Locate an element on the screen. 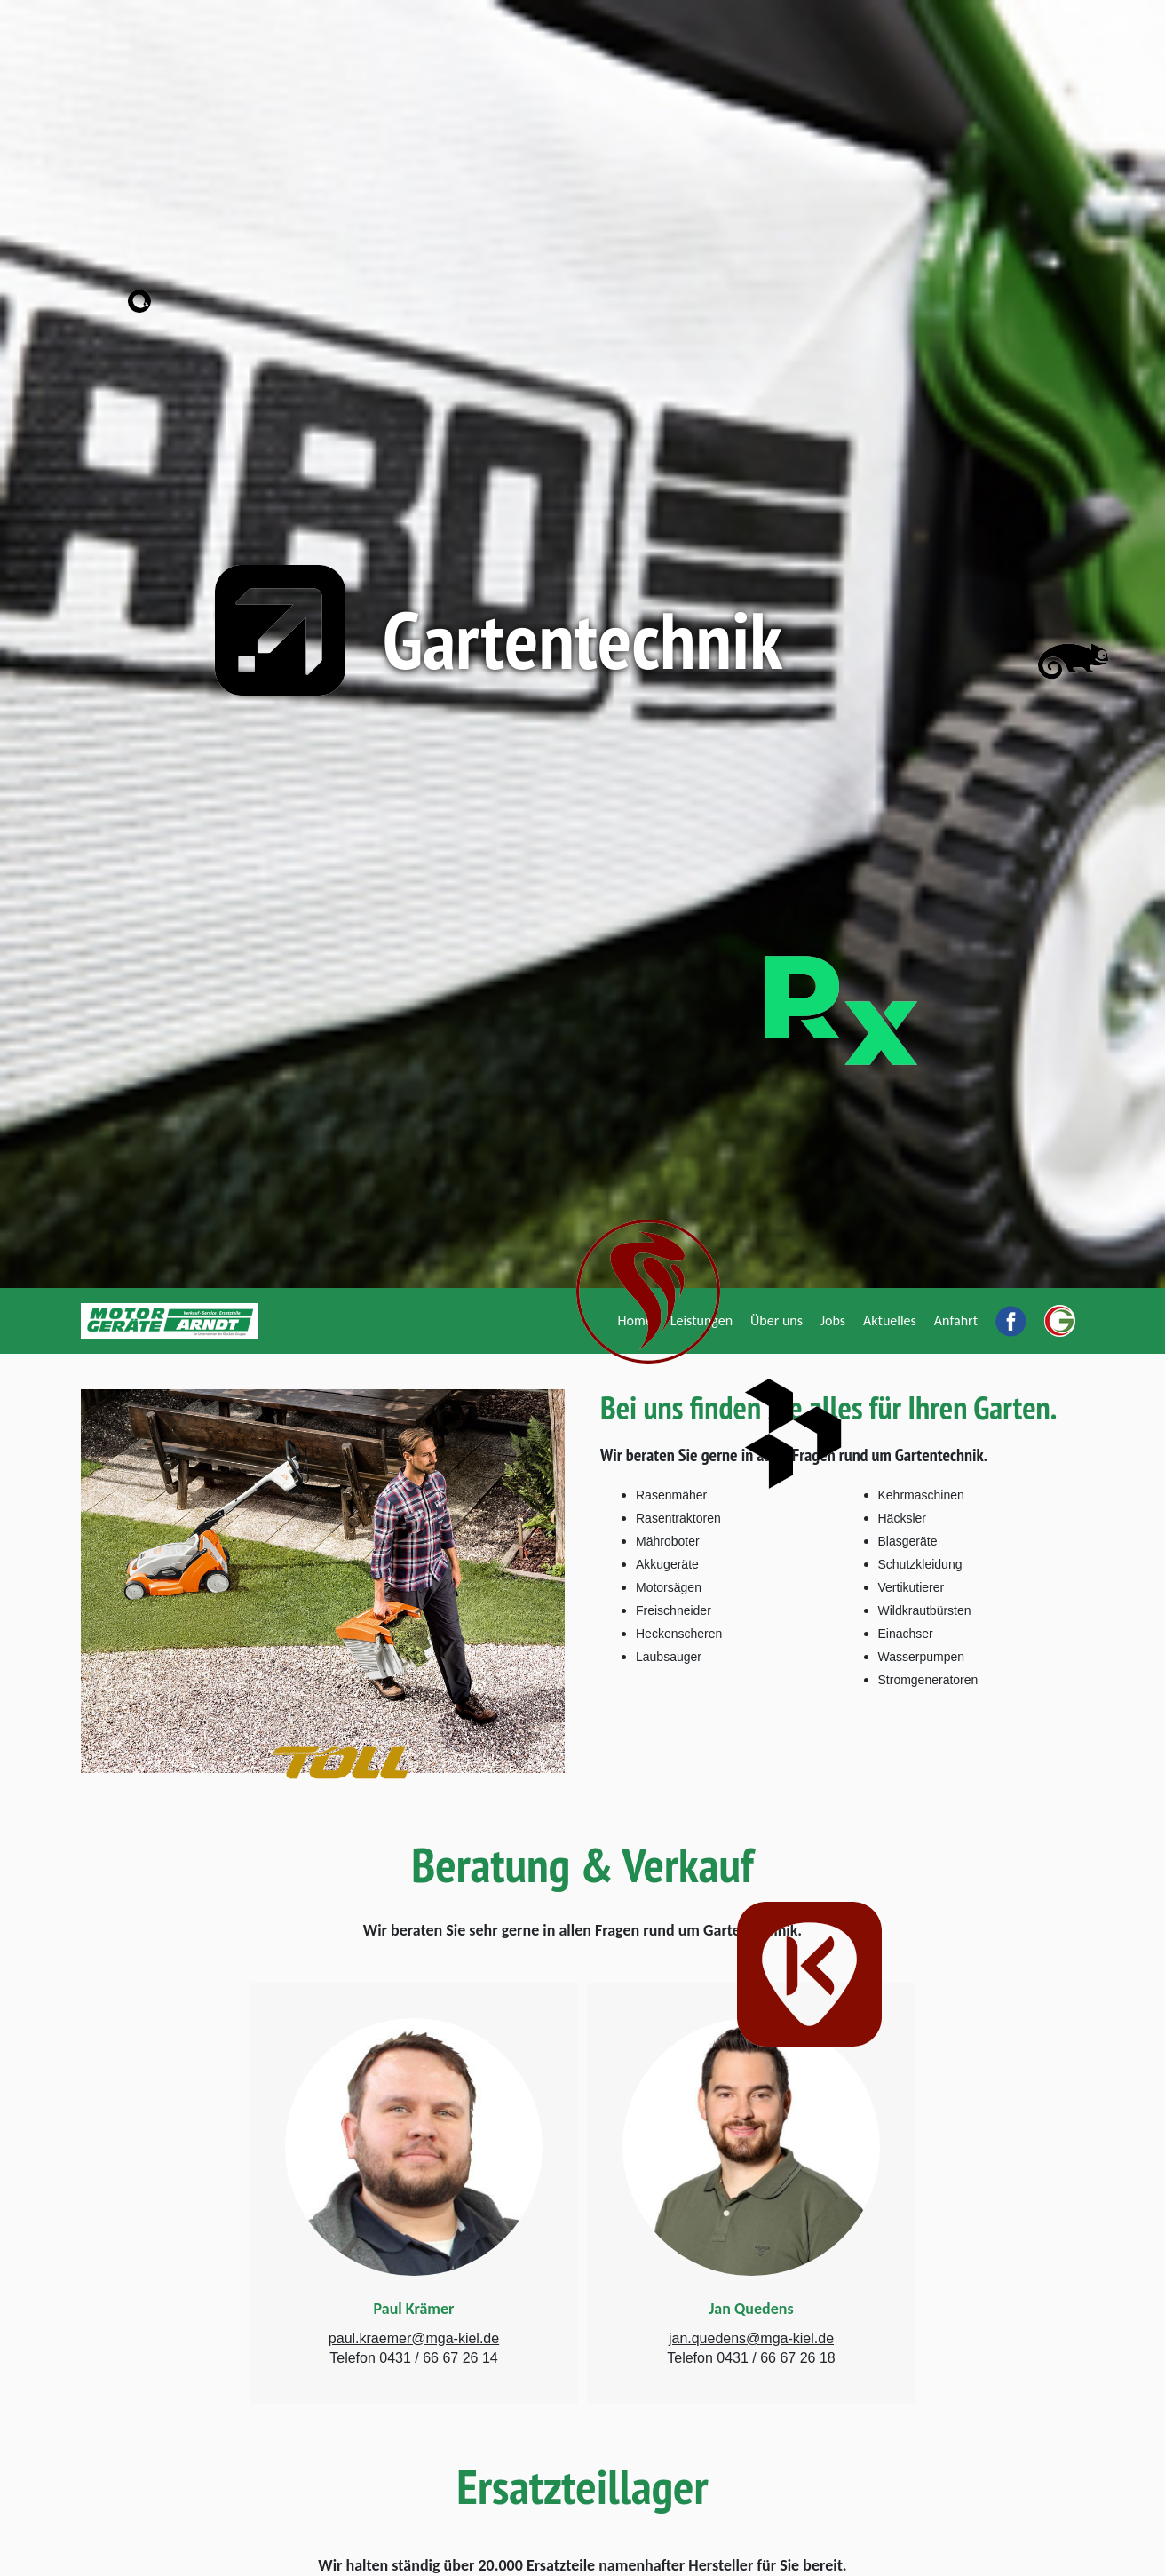 This screenshot has width=1165, height=2576. open dovetail app is located at coordinates (793, 1434).